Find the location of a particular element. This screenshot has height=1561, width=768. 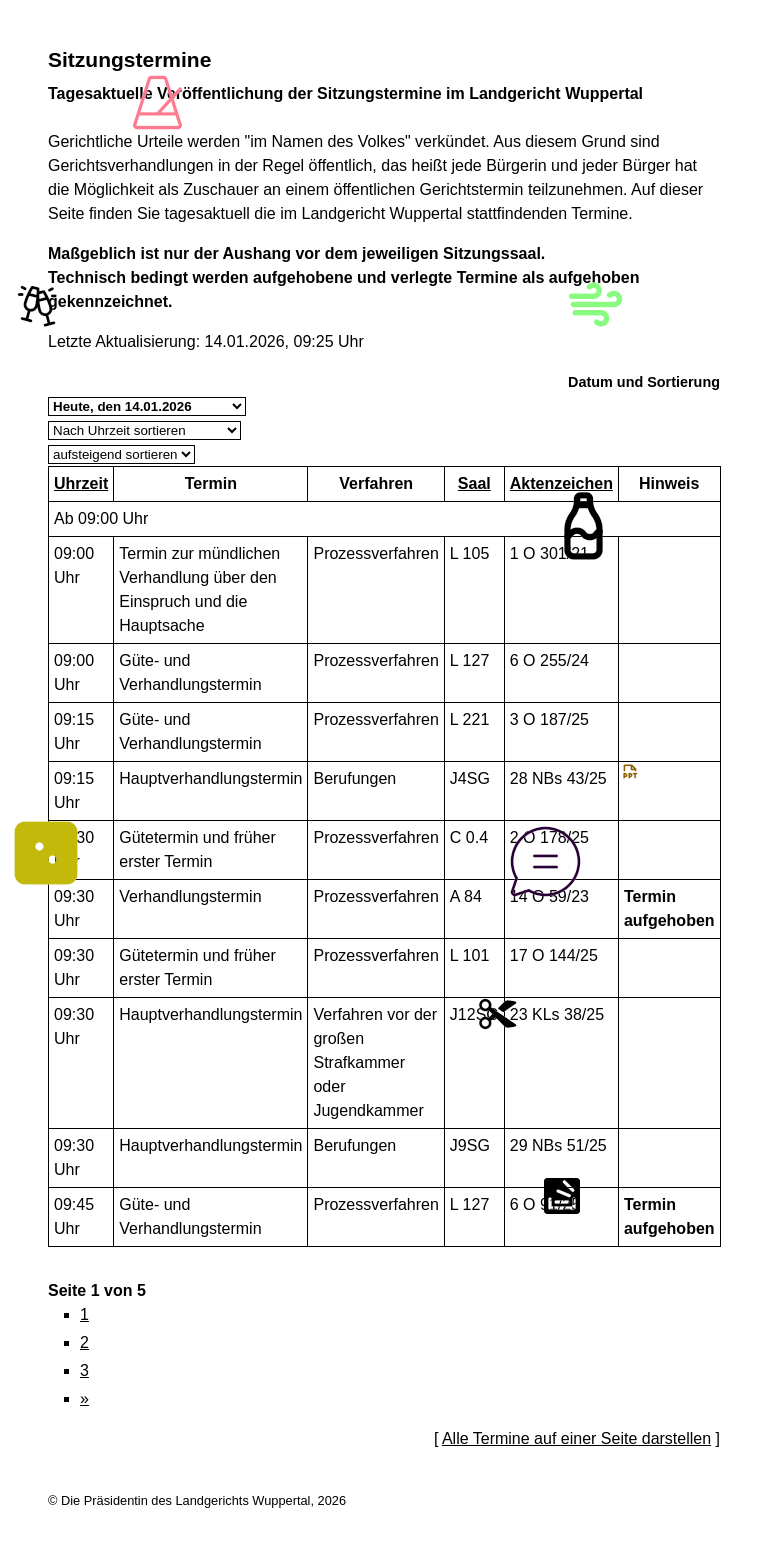

cut selected content is located at coordinates (497, 1014).